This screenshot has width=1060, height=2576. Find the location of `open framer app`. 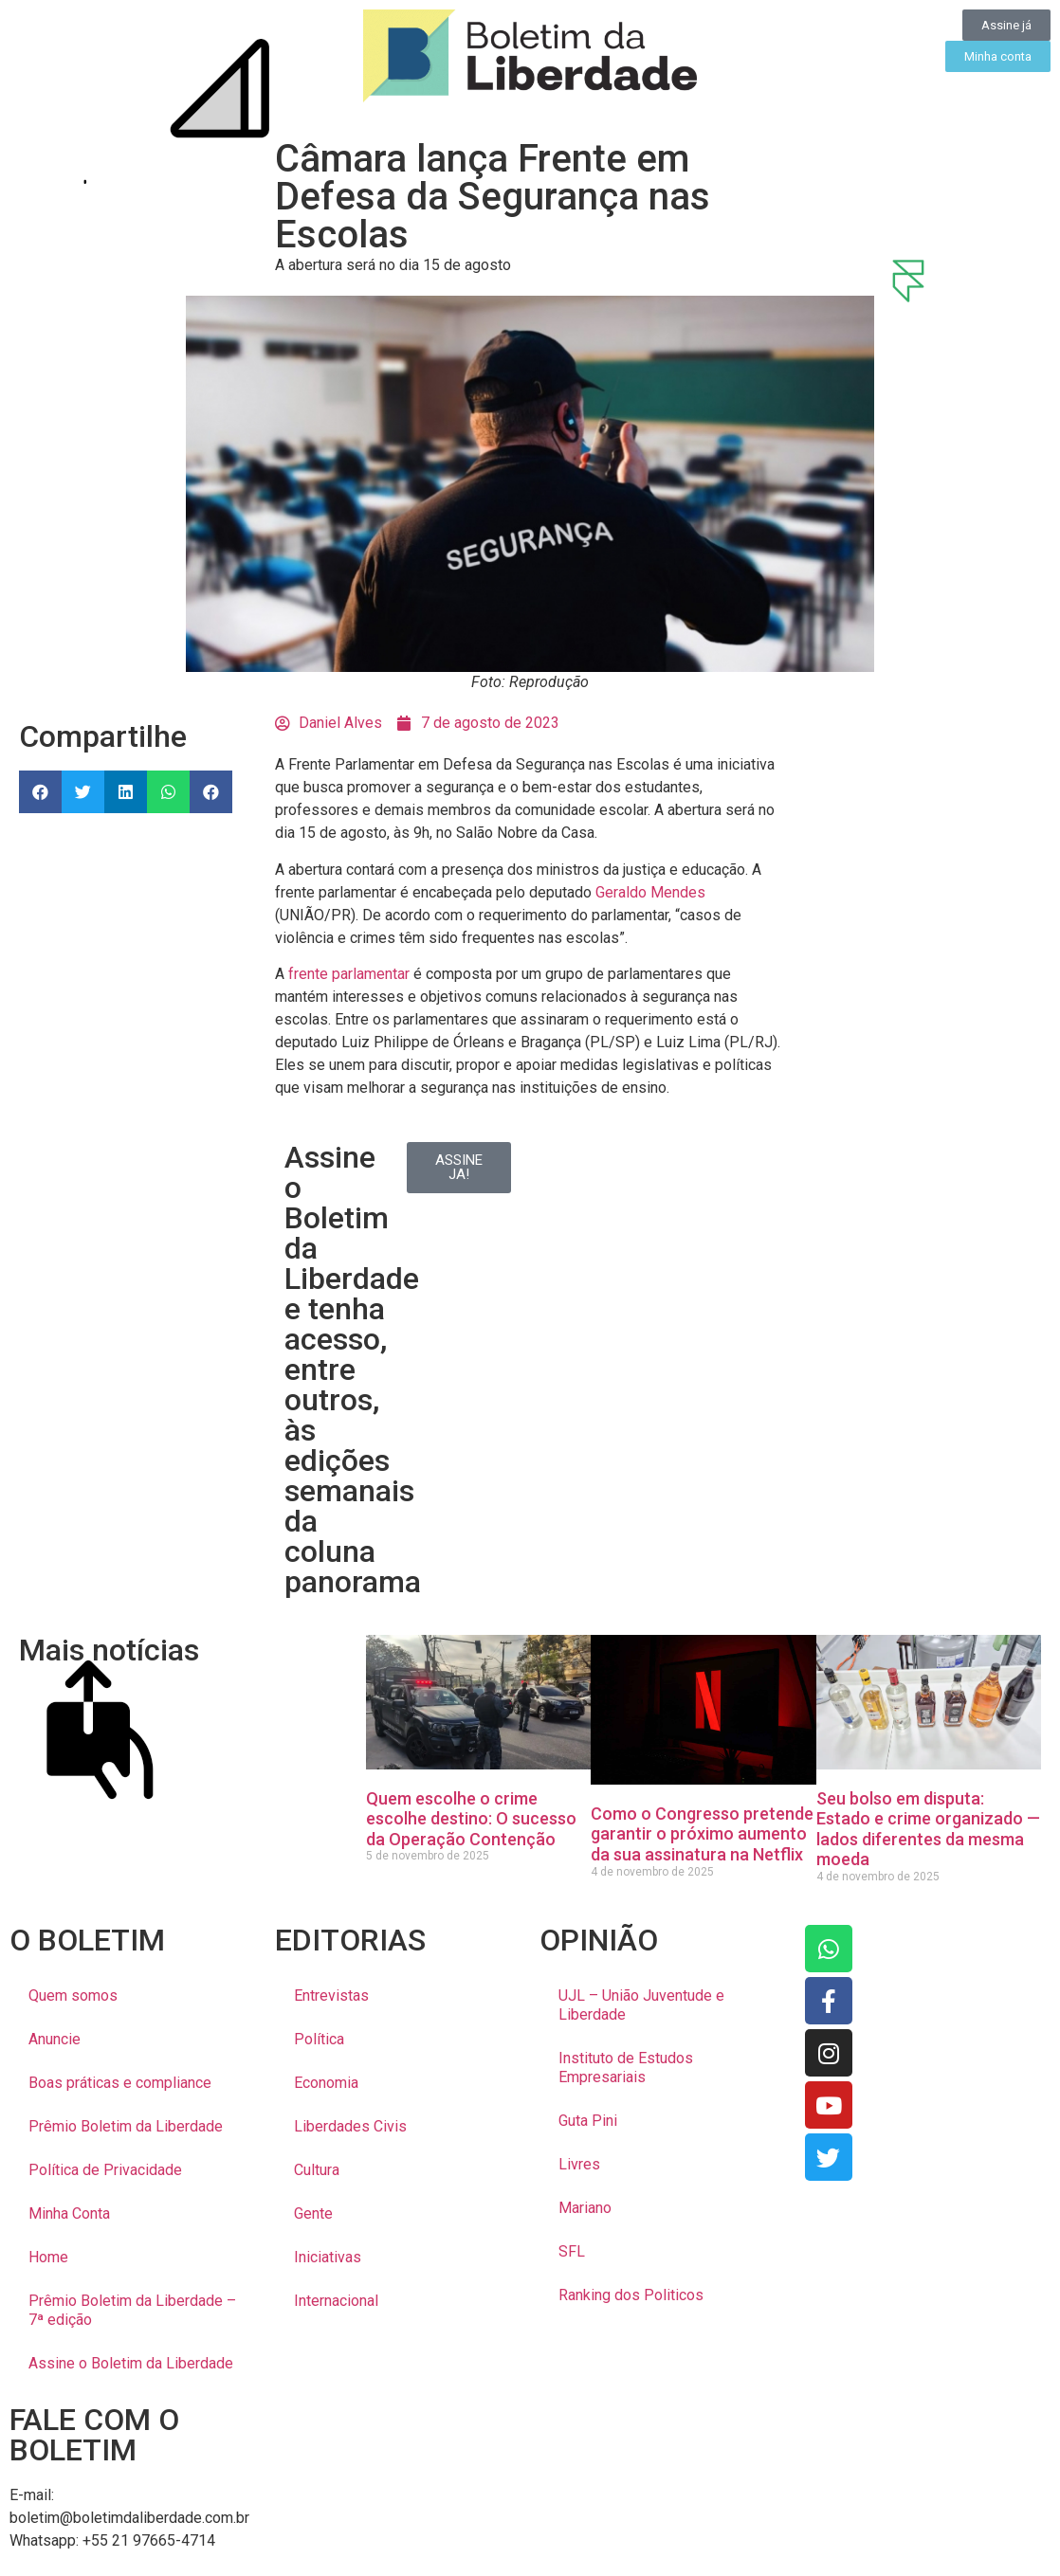

open framer app is located at coordinates (908, 279).